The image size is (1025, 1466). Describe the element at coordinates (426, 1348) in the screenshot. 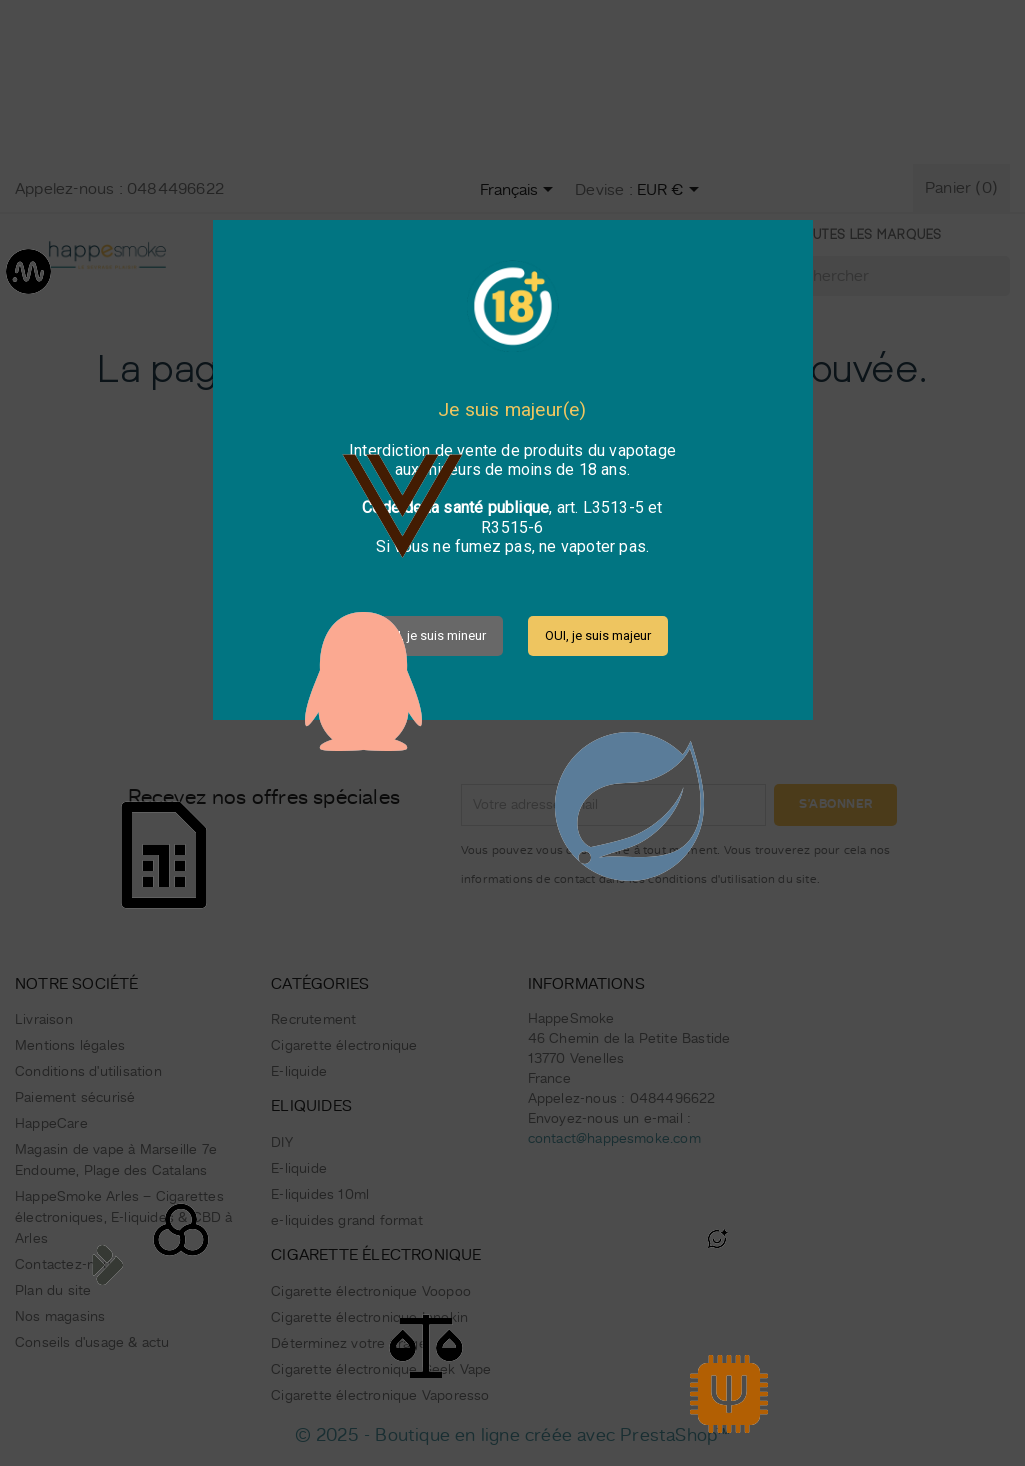

I see `access legal or terms of service information` at that location.